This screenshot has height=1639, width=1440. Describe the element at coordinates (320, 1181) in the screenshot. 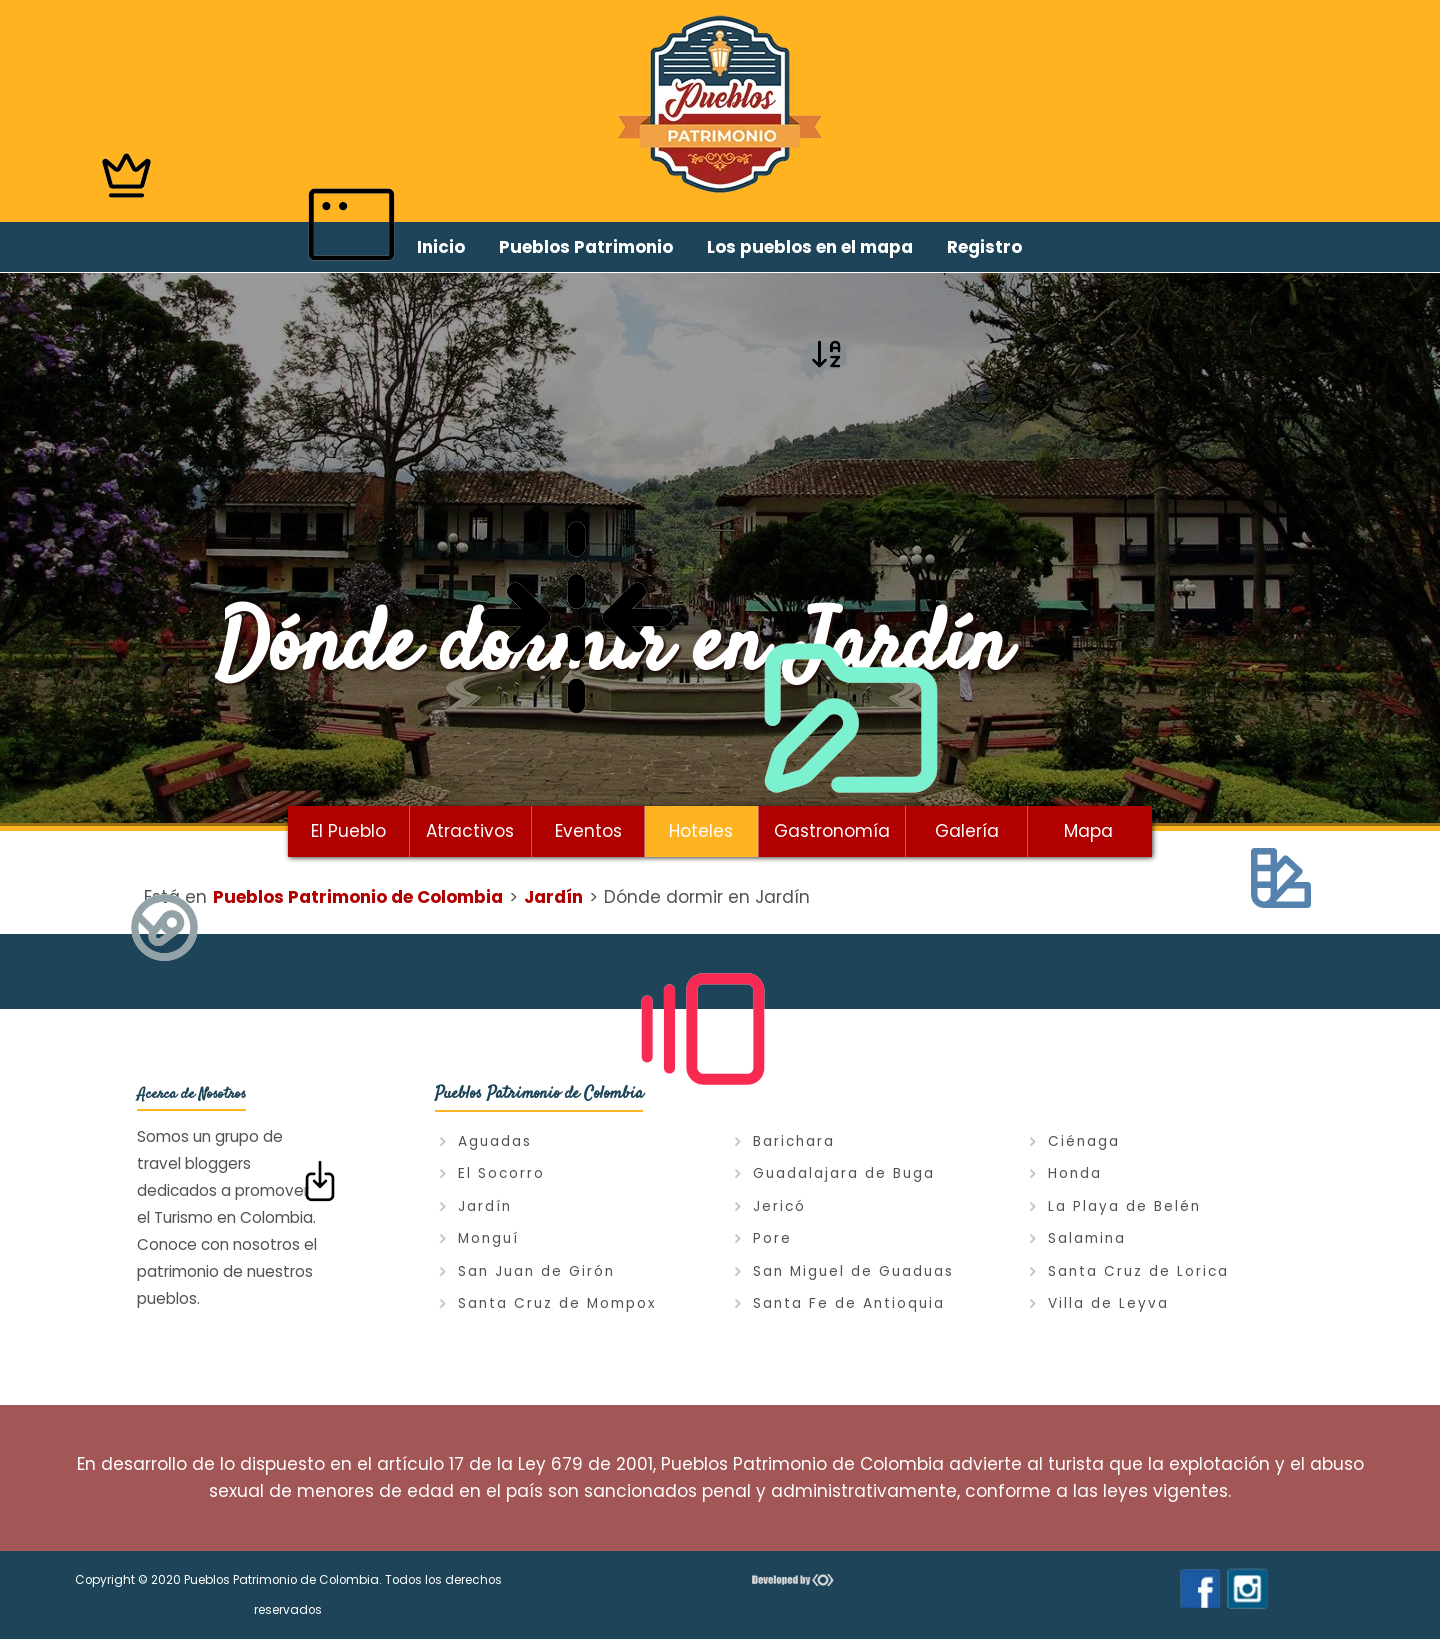

I see `download file to device` at that location.